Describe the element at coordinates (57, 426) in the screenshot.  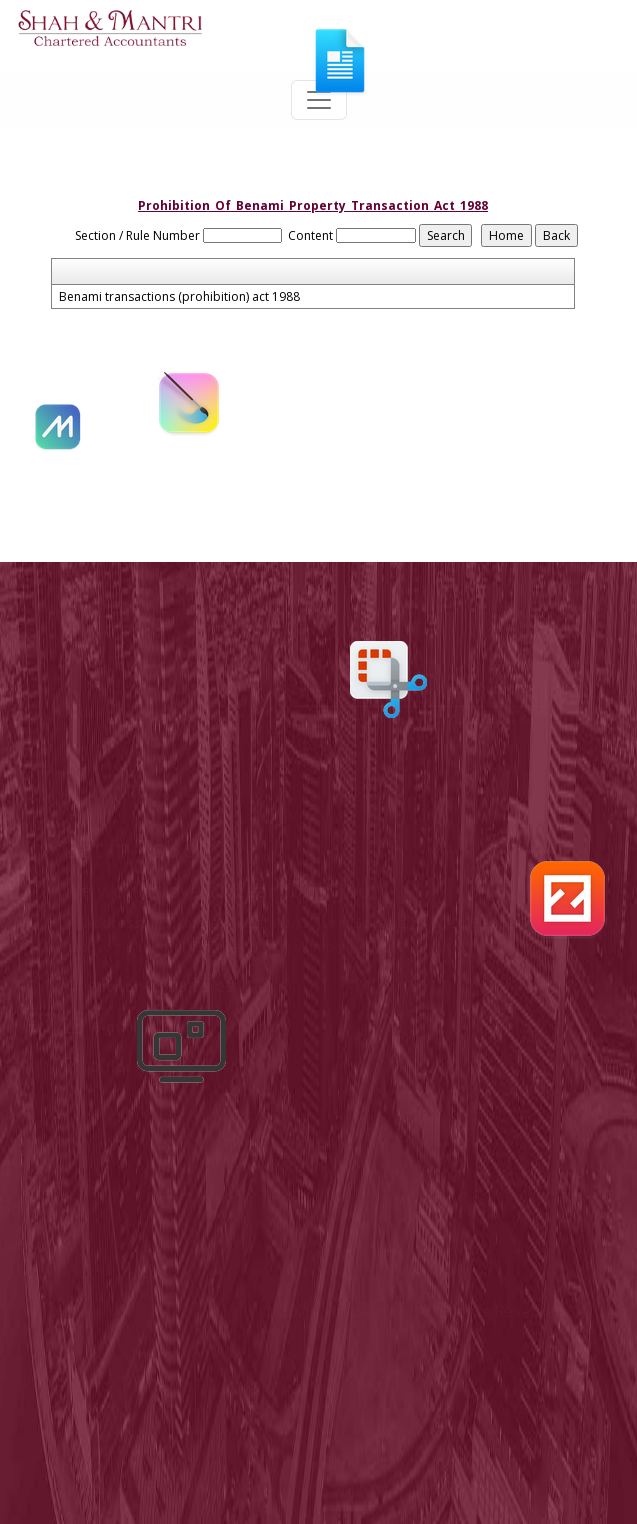
I see `open the maxint app` at that location.